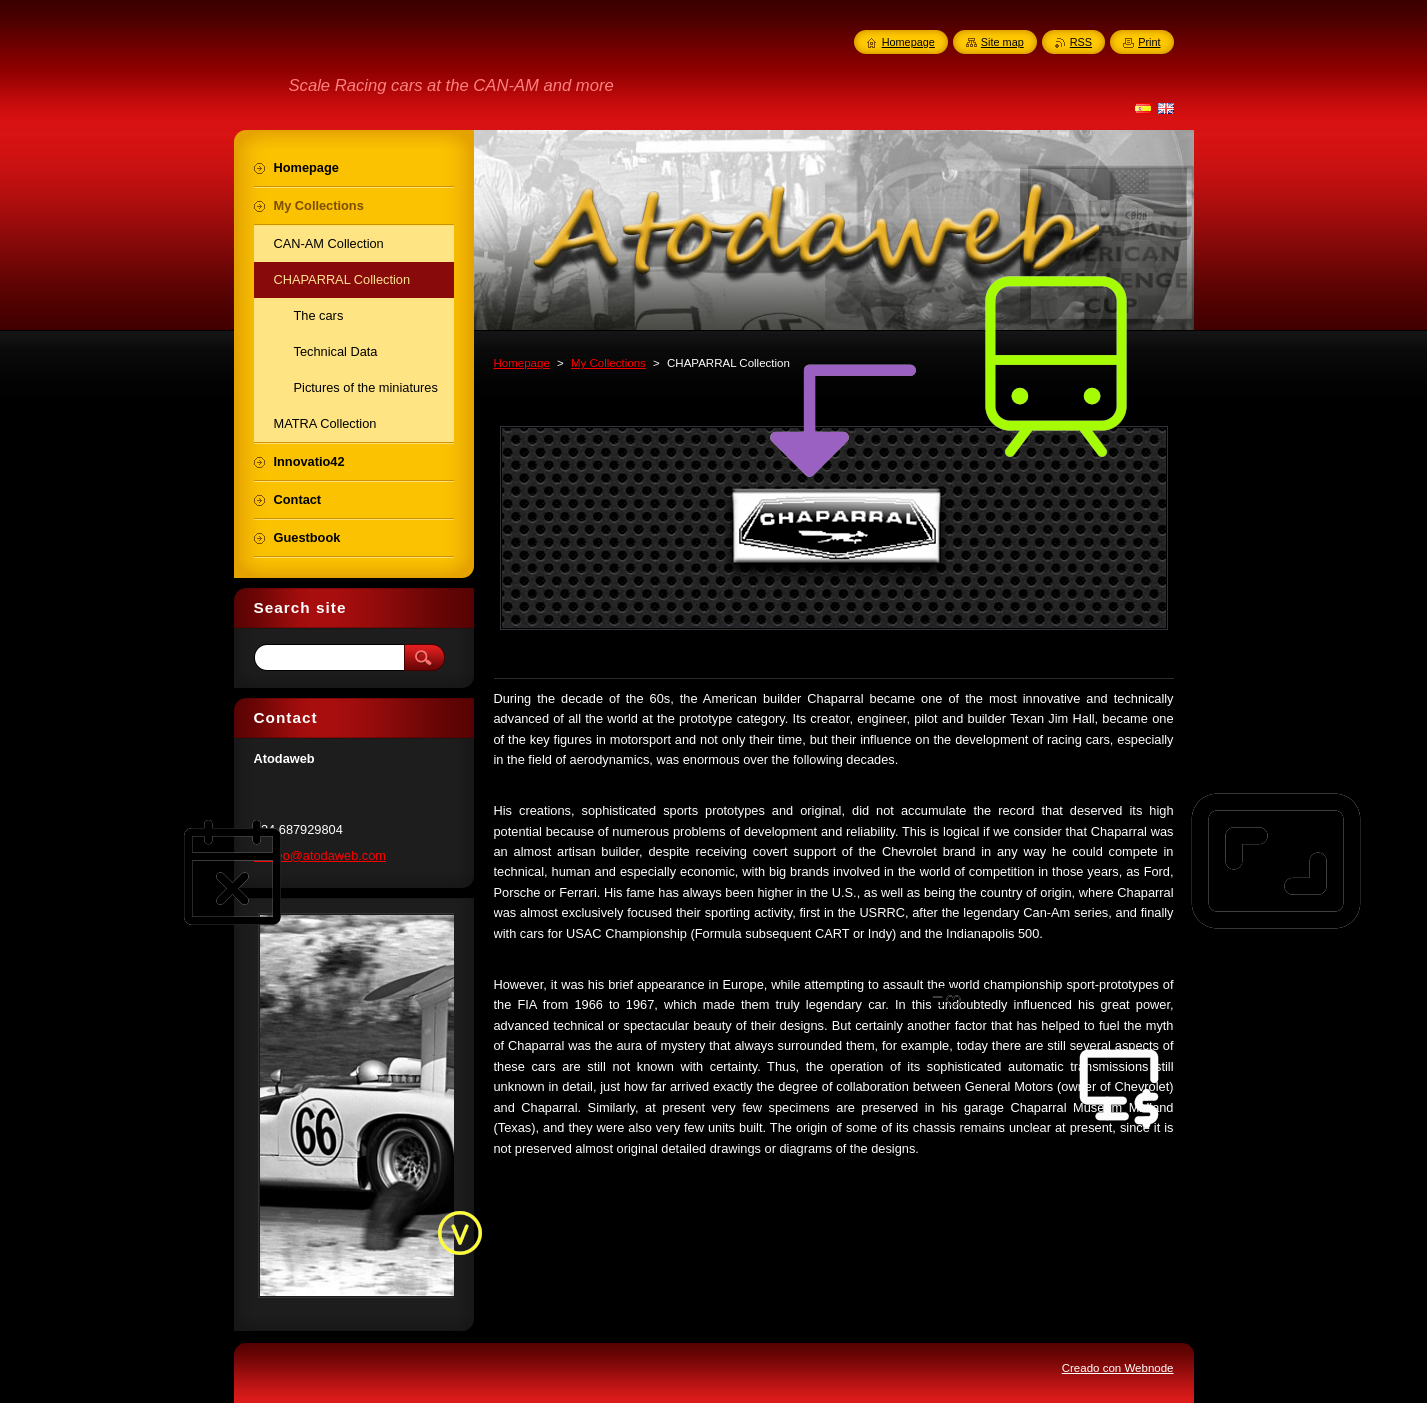 This screenshot has height=1403, width=1427. I want to click on cancel or delete a scheduled event, so click(232, 876).